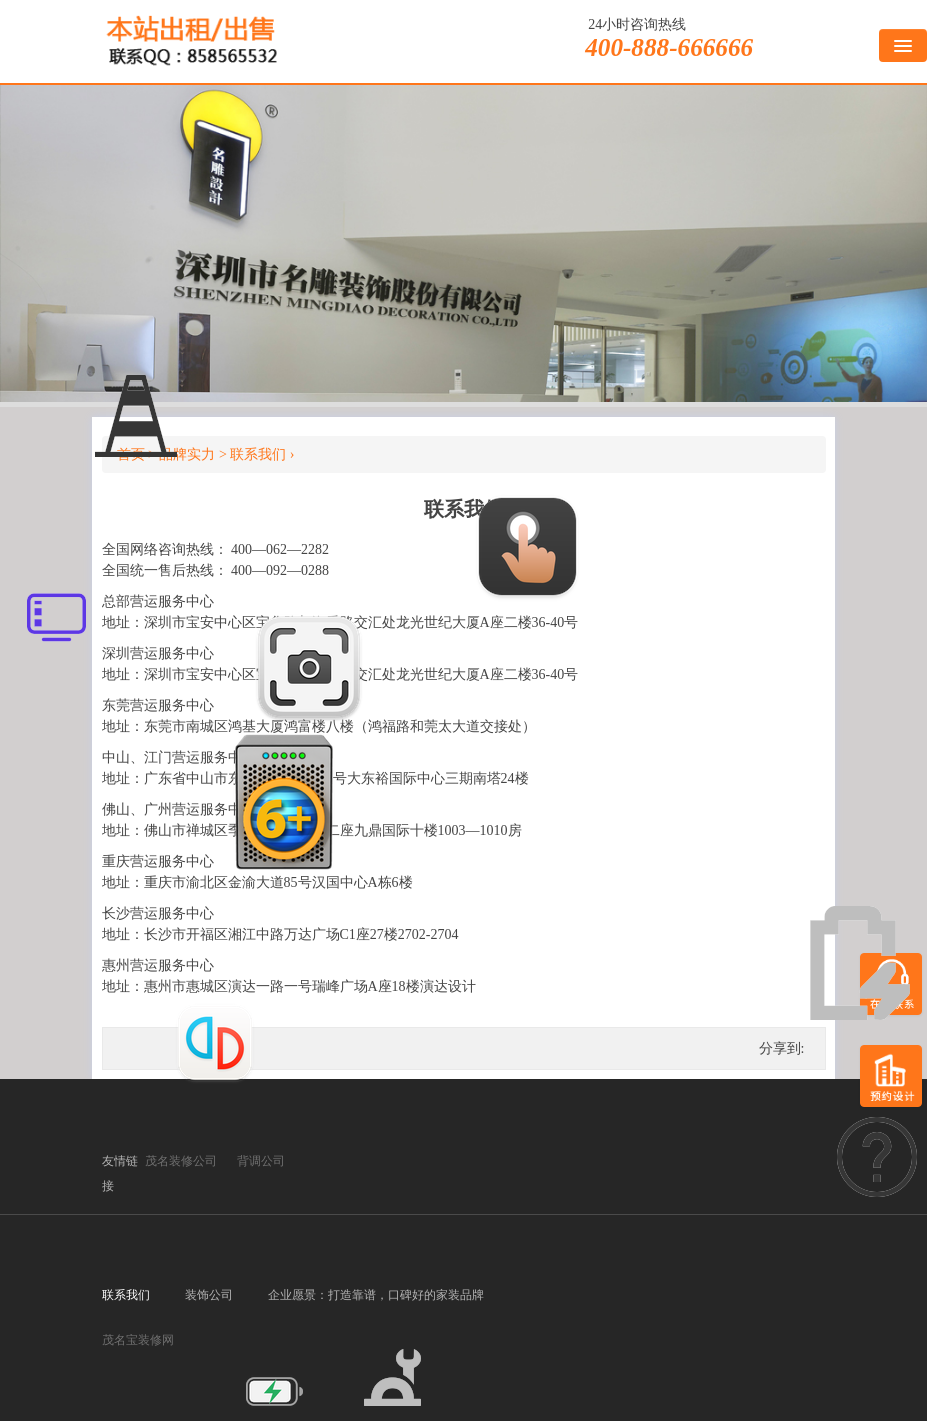 This screenshot has height=1421, width=927. I want to click on open VLC media player, so click(136, 416).